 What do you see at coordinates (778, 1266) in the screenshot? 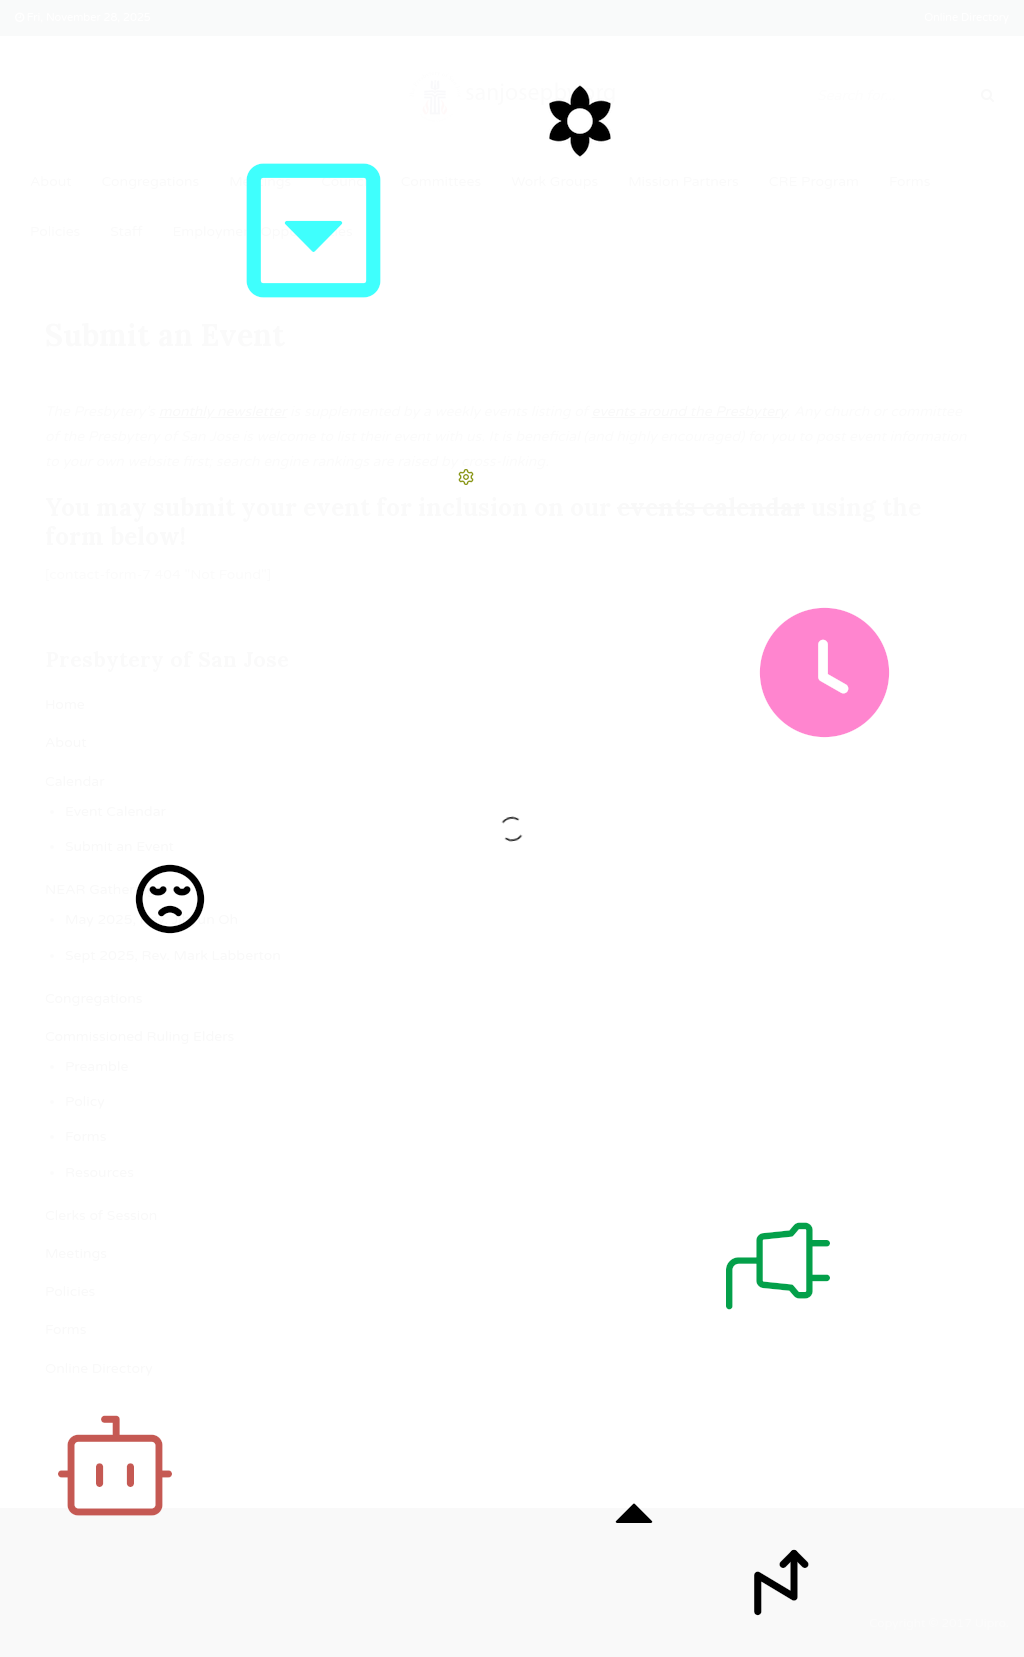
I see `connect a plugin or extension` at bounding box center [778, 1266].